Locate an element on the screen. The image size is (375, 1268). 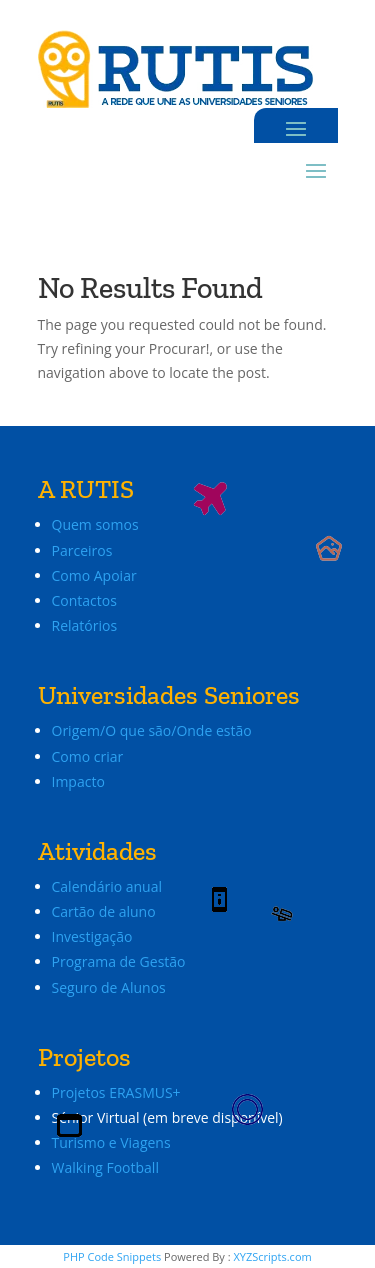
view device information is located at coordinates (219, 899).